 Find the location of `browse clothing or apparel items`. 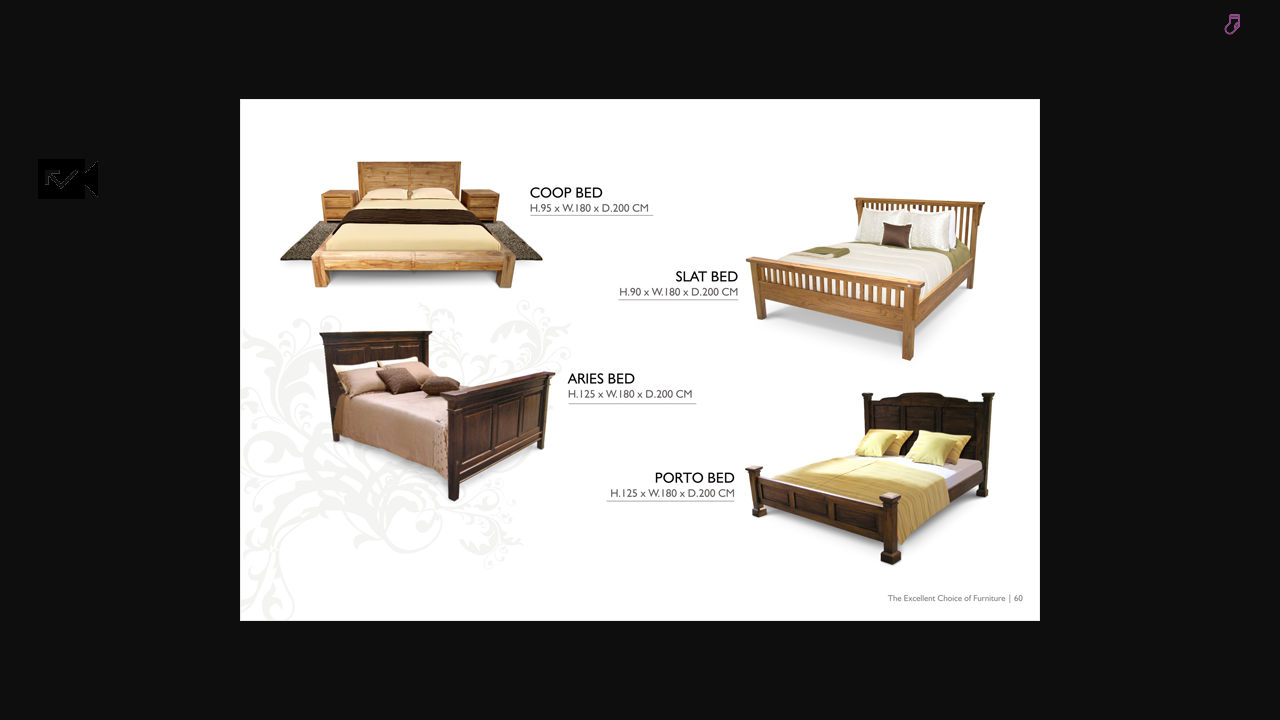

browse clothing or apparel items is located at coordinates (1233, 24).